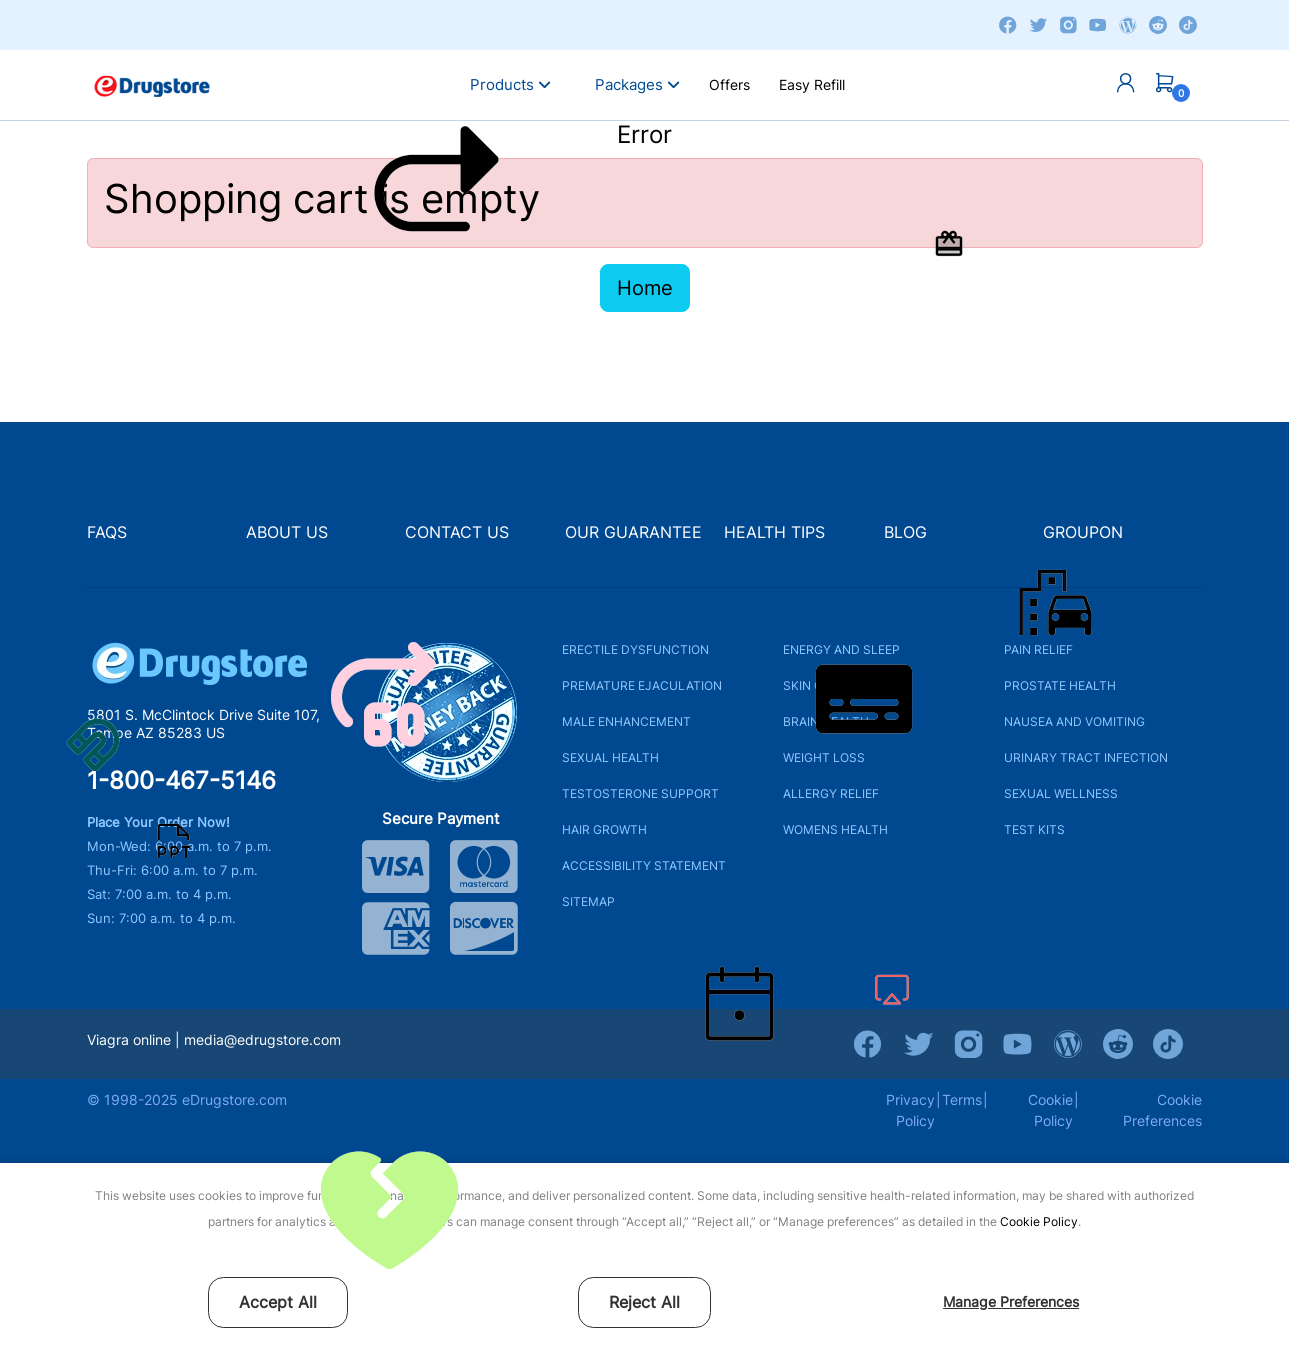 The height and width of the screenshot is (1355, 1289). What do you see at coordinates (436, 183) in the screenshot?
I see `redo last action` at bounding box center [436, 183].